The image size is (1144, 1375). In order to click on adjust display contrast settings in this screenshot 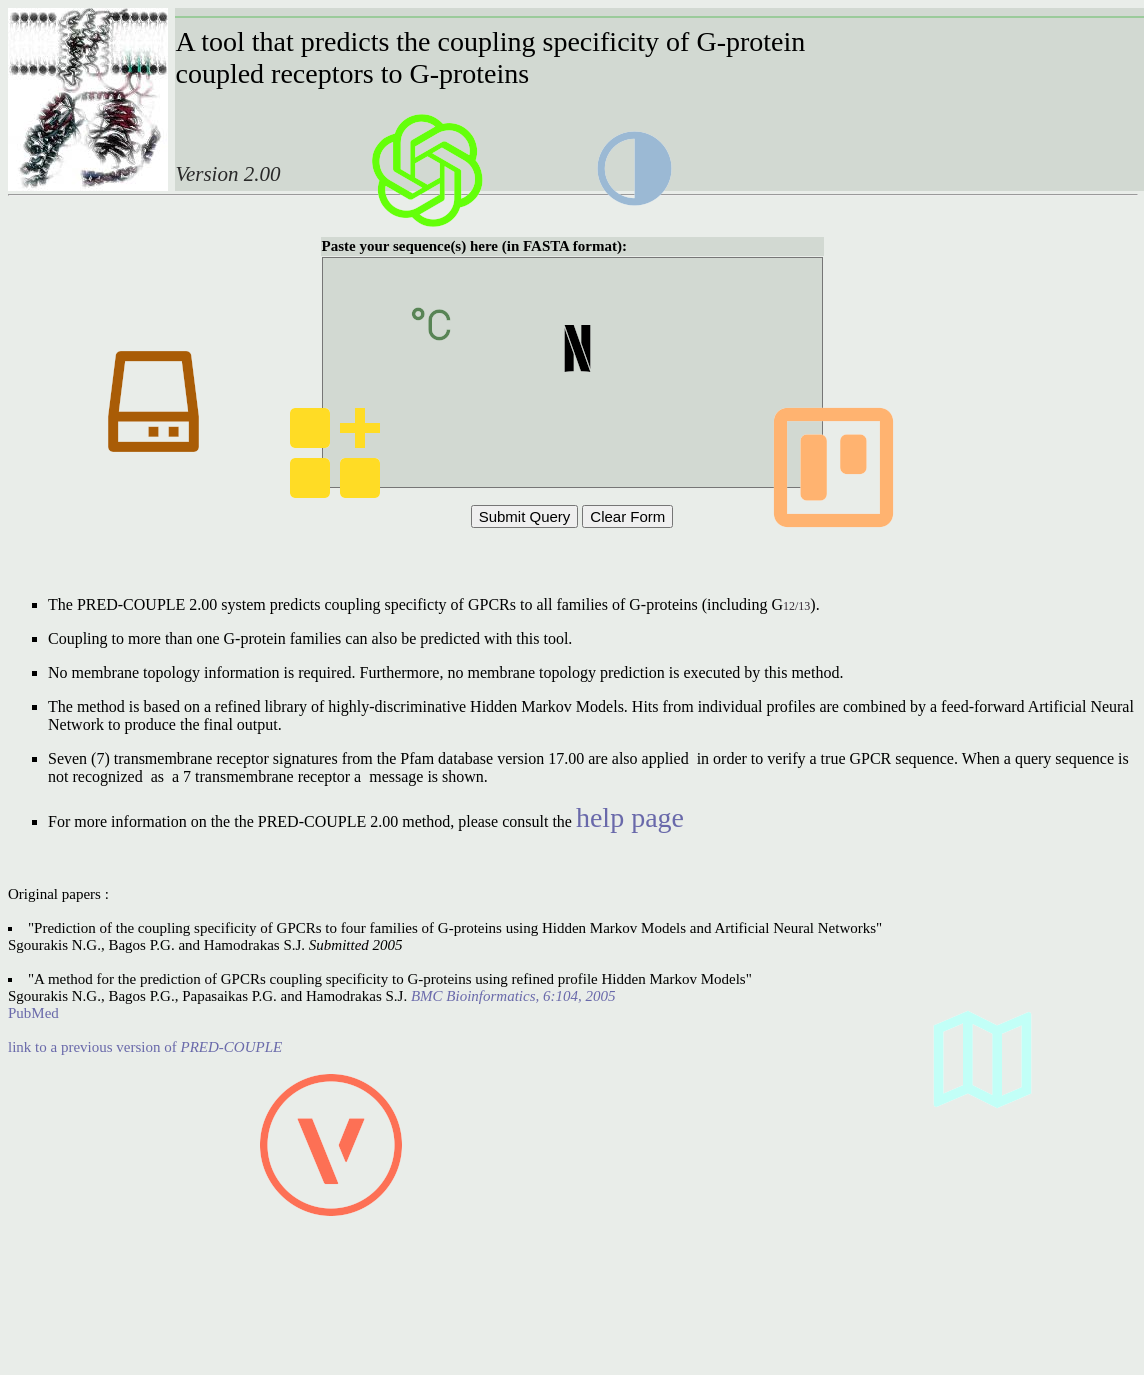, I will do `click(634, 168)`.